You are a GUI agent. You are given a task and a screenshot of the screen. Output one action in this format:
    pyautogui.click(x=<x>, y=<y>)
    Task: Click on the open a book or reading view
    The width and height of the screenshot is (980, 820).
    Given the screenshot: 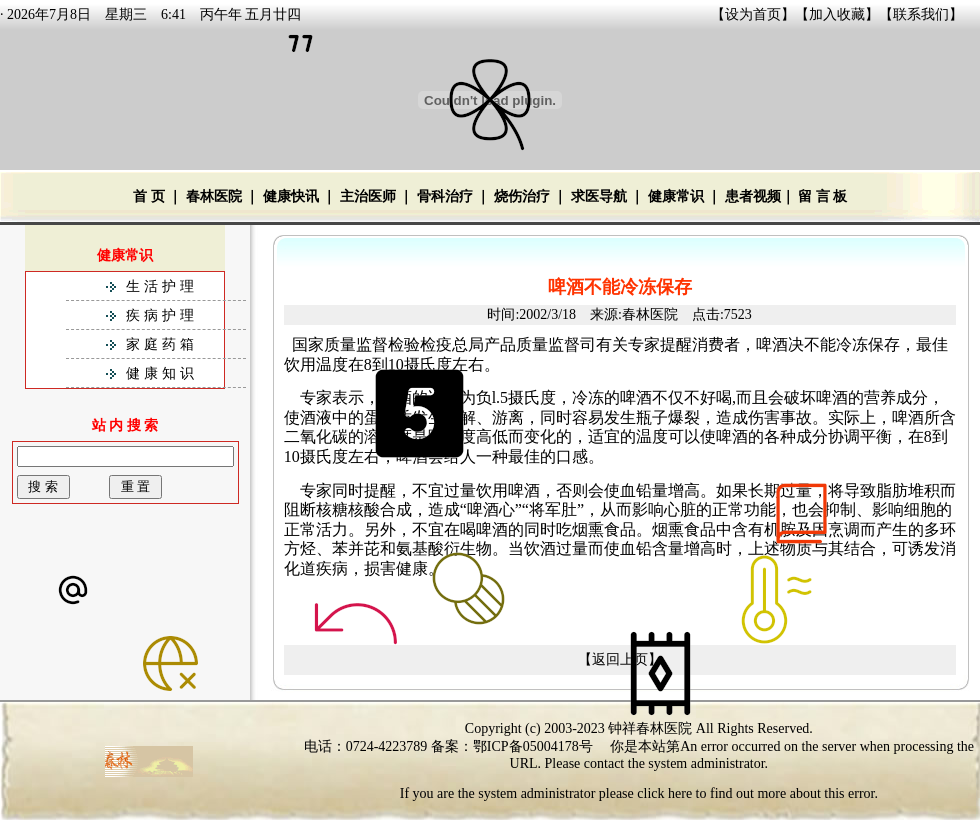 What is the action you would take?
    pyautogui.click(x=801, y=513)
    